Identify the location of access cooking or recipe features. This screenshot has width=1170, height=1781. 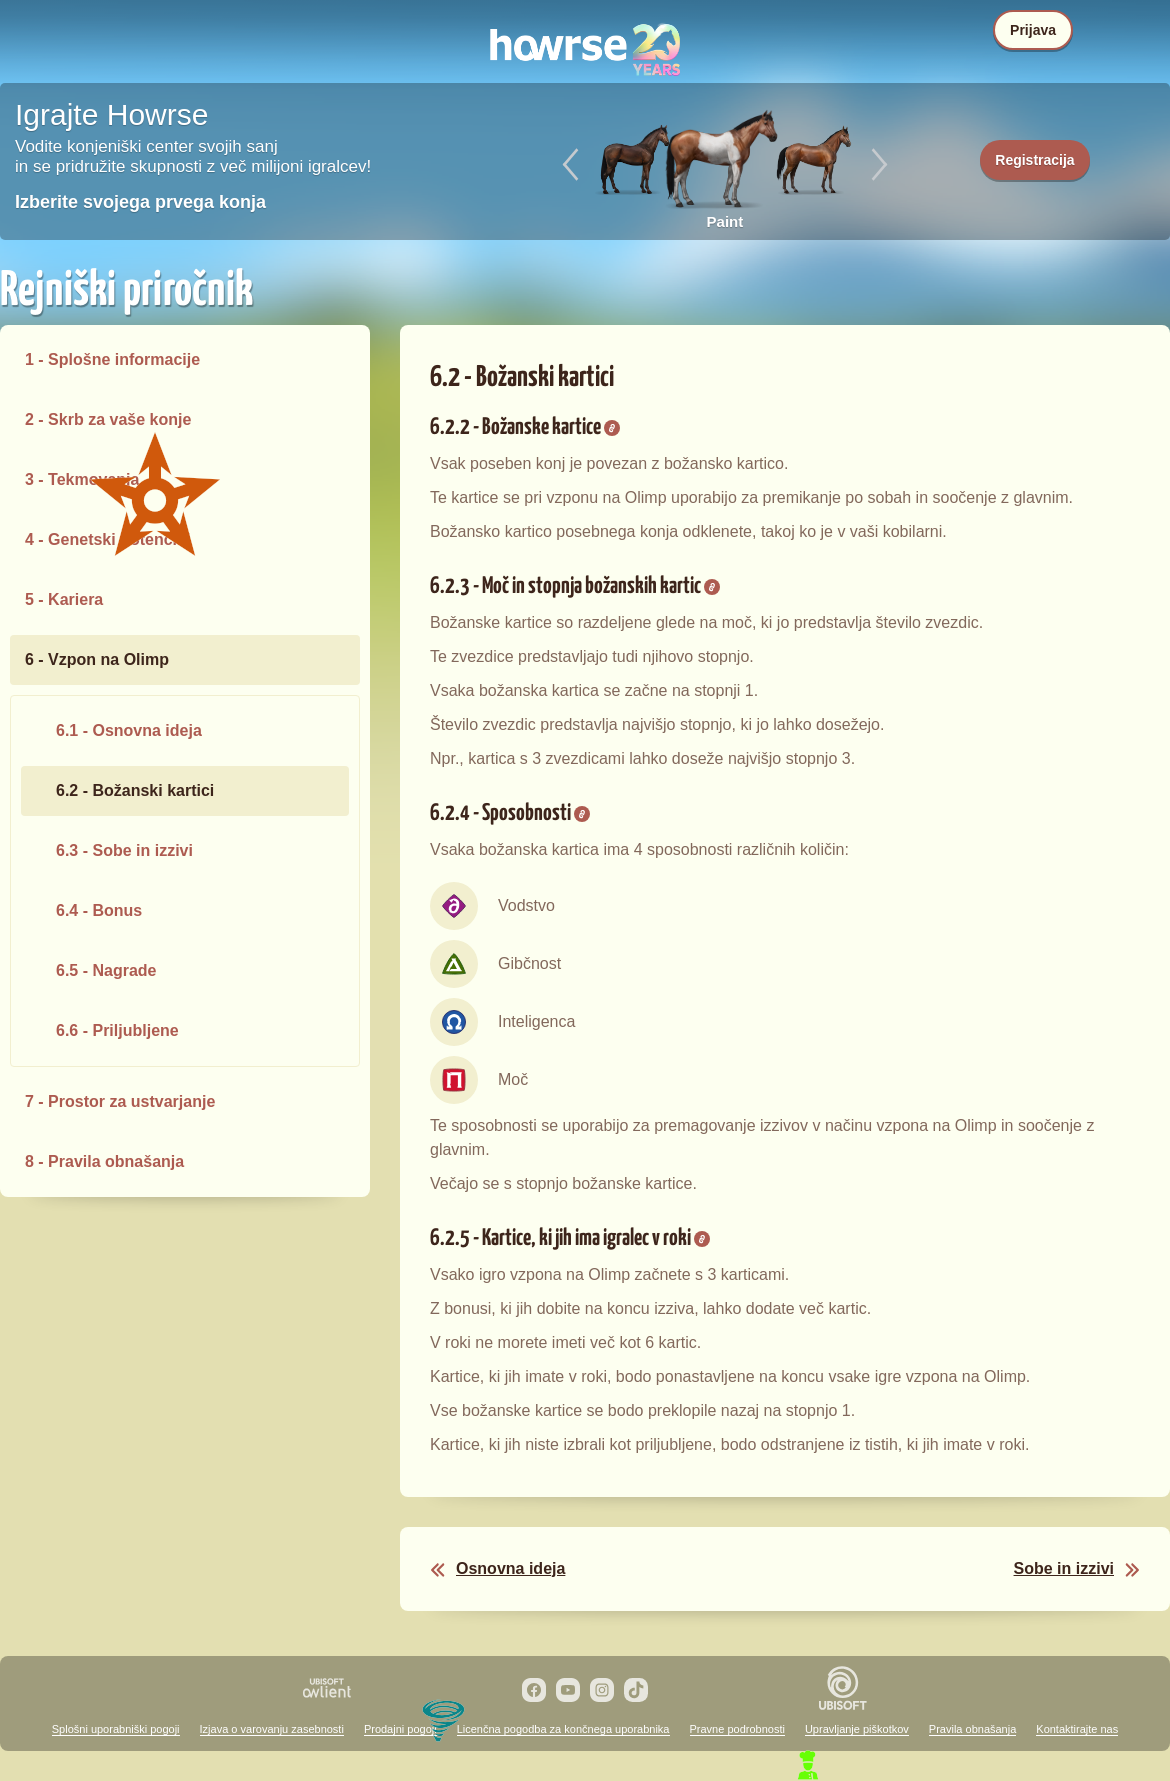
(808, 1765).